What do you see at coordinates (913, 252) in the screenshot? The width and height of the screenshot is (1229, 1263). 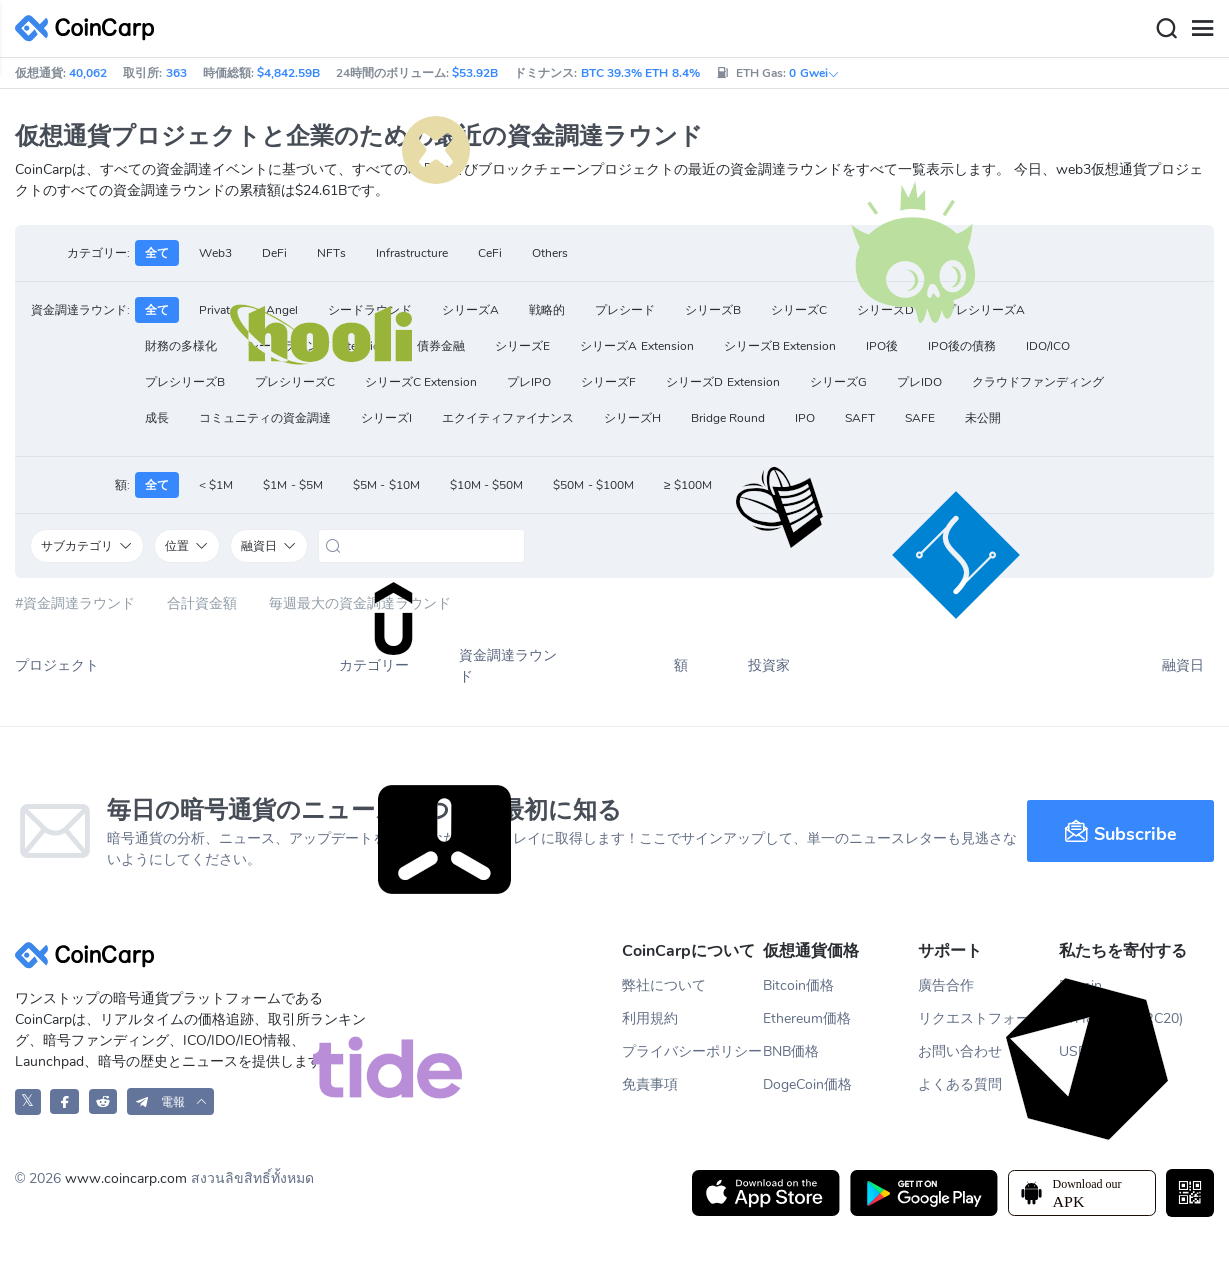 I see `skeleton ui framework logo` at bounding box center [913, 252].